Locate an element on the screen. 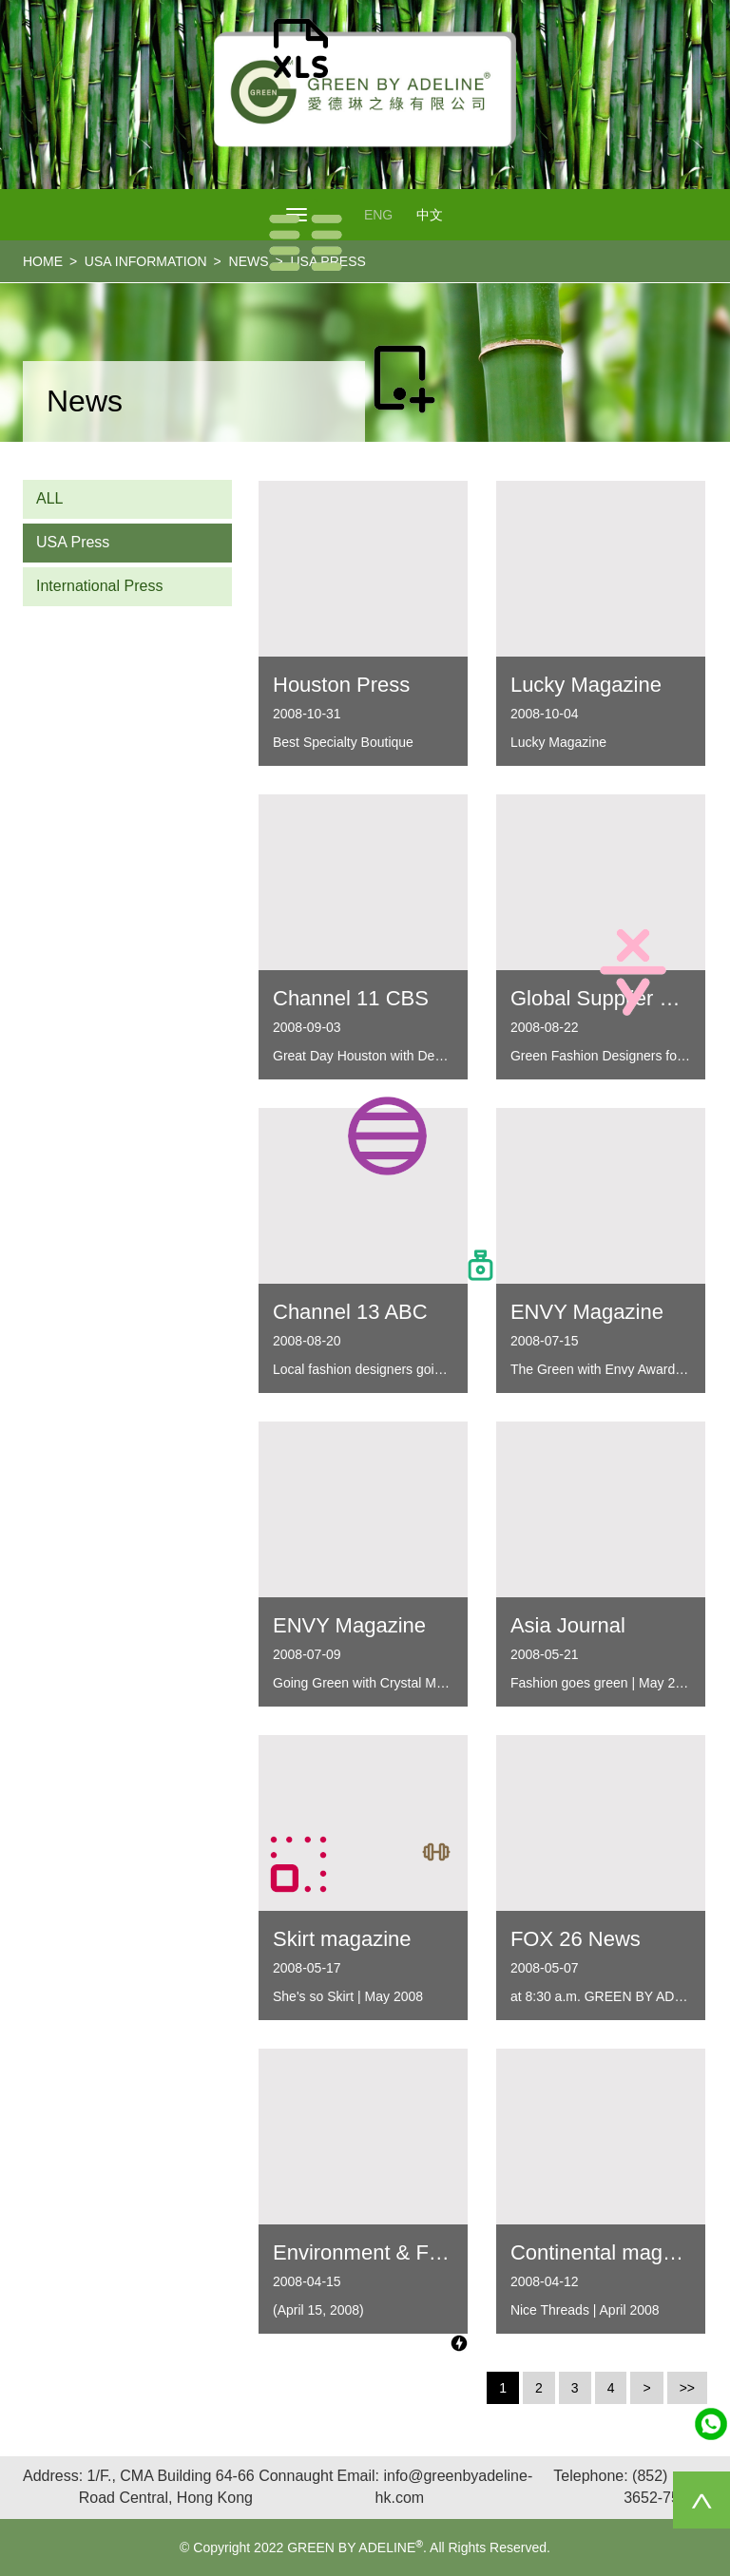 The width and height of the screenshot is (730, 2576). access workout or fitness features is located at coordinates (436, 1852).